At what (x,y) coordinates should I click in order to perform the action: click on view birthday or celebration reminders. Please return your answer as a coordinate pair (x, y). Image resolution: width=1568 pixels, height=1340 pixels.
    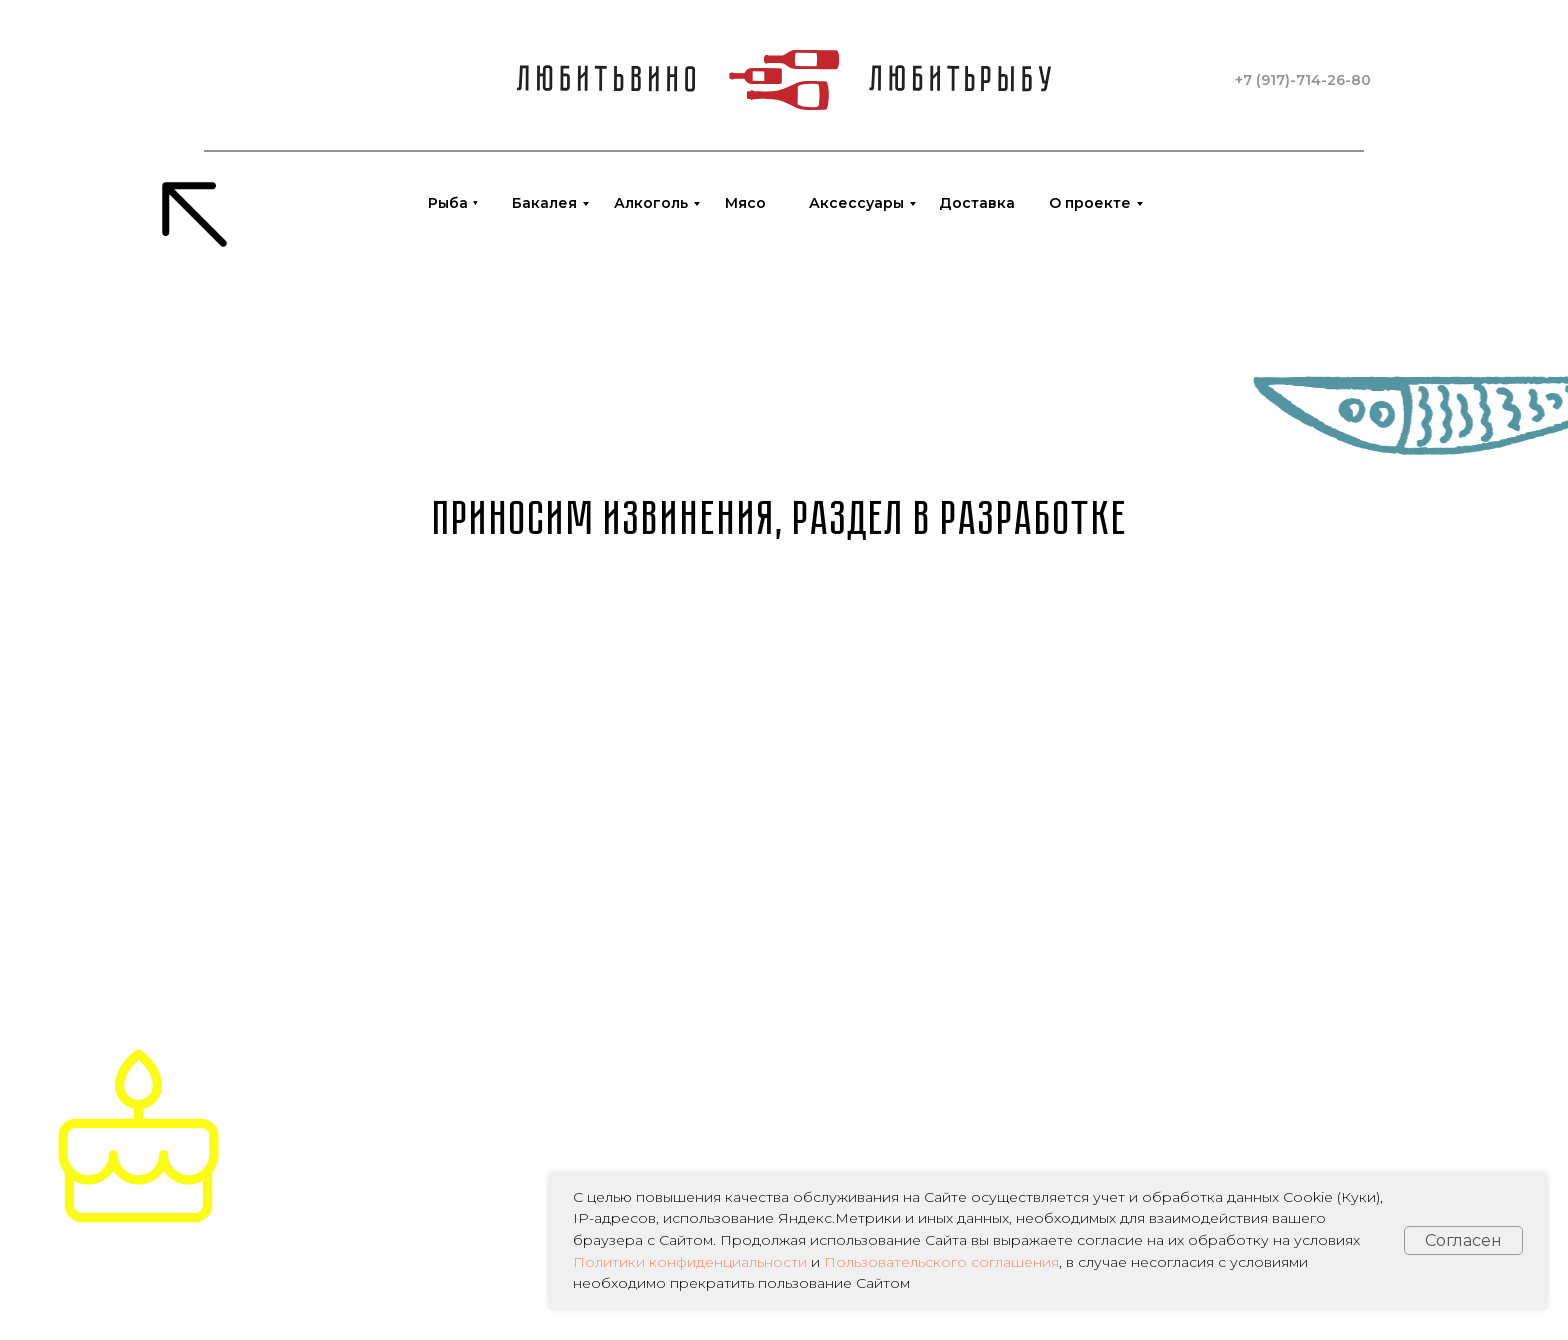
    Looking at the image, I should click on (138, 1148).